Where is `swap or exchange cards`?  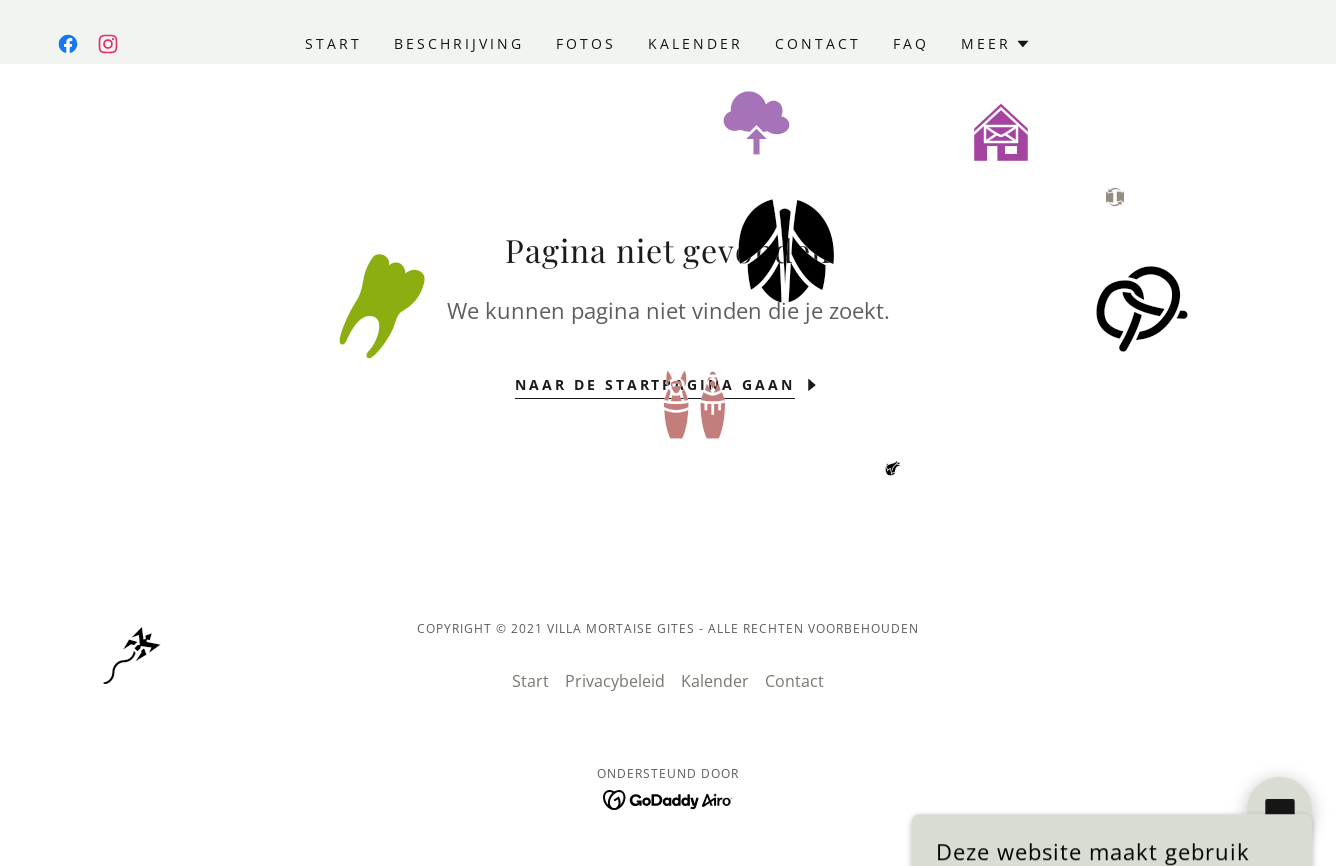 swap or exchange cards is located at coordinates (1115, 197).